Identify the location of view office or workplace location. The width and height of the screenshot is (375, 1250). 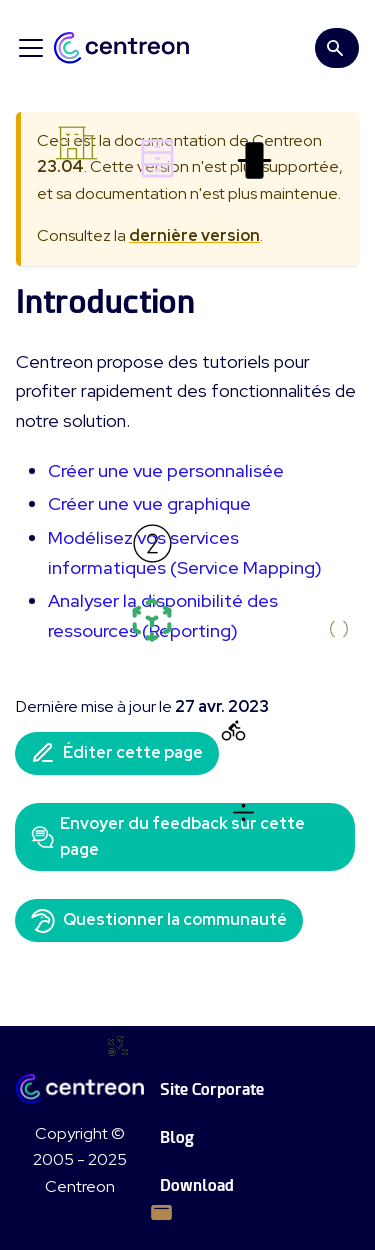
(75, 143).